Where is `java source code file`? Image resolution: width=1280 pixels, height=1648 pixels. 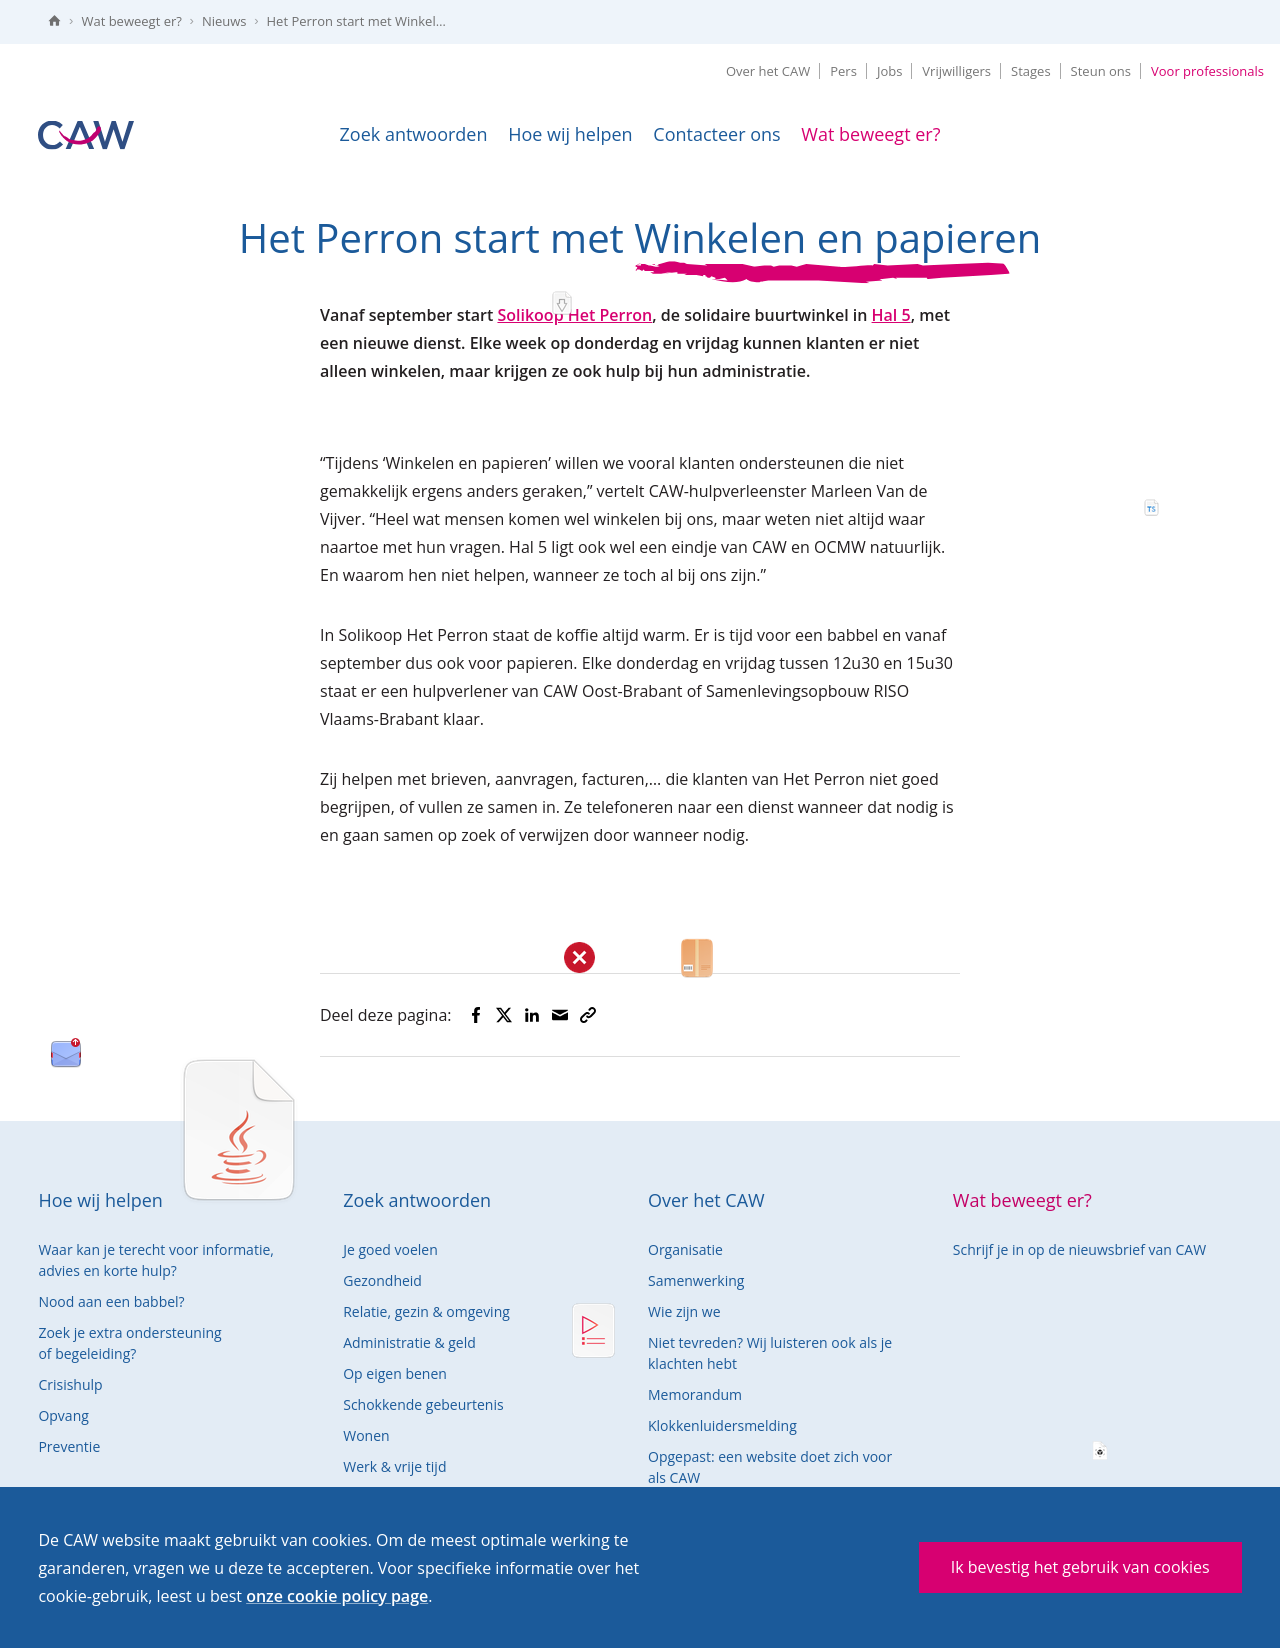 java source code file is located at coordinates (239, 1130).